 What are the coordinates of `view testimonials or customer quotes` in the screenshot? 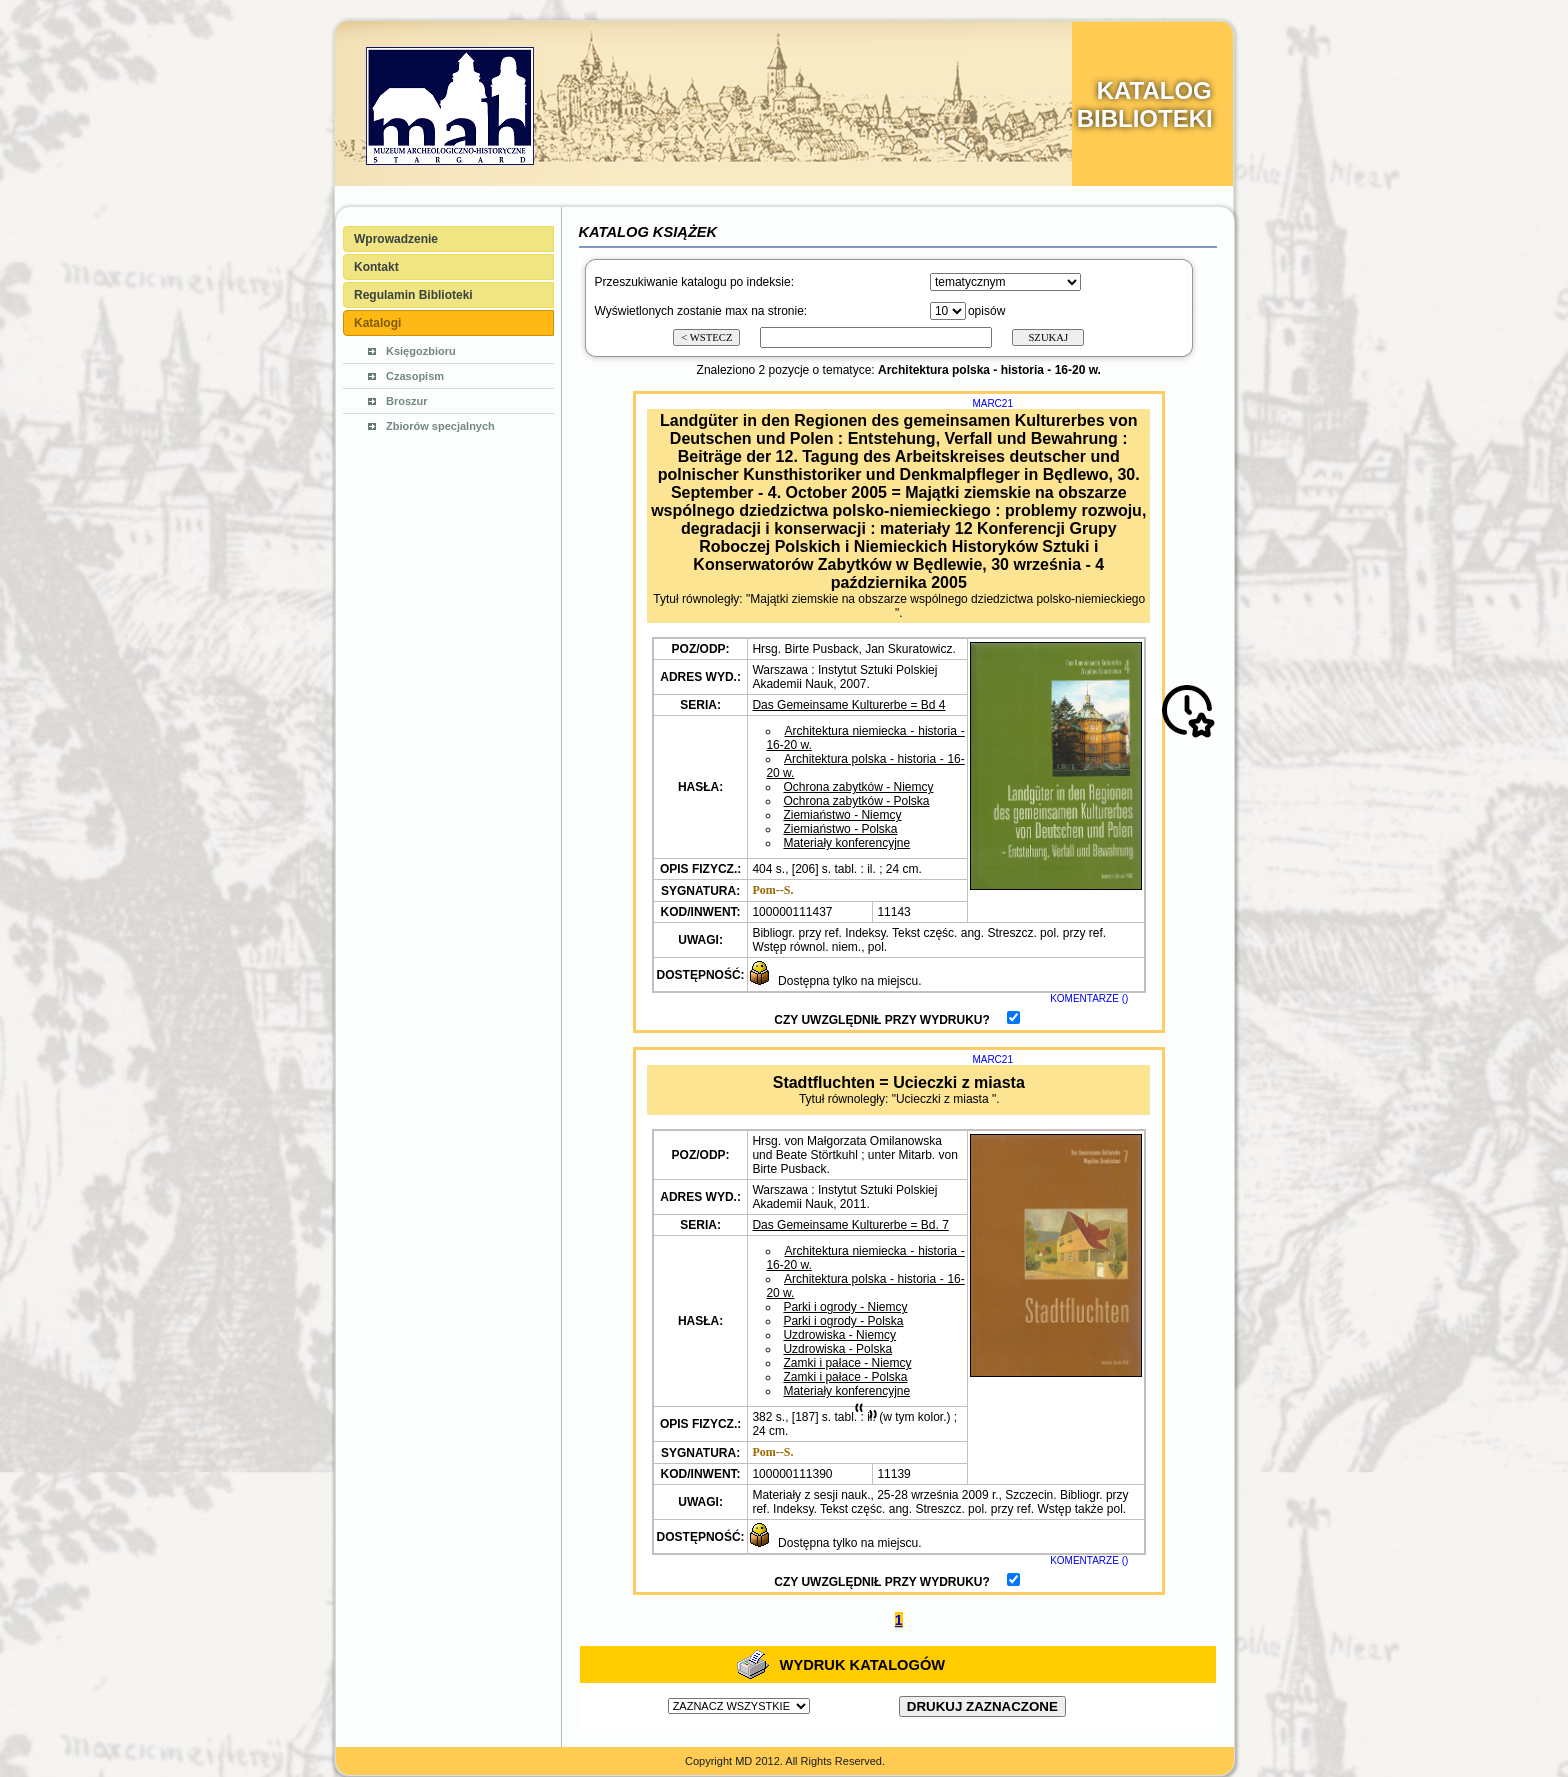 It's located at (866, 1411).